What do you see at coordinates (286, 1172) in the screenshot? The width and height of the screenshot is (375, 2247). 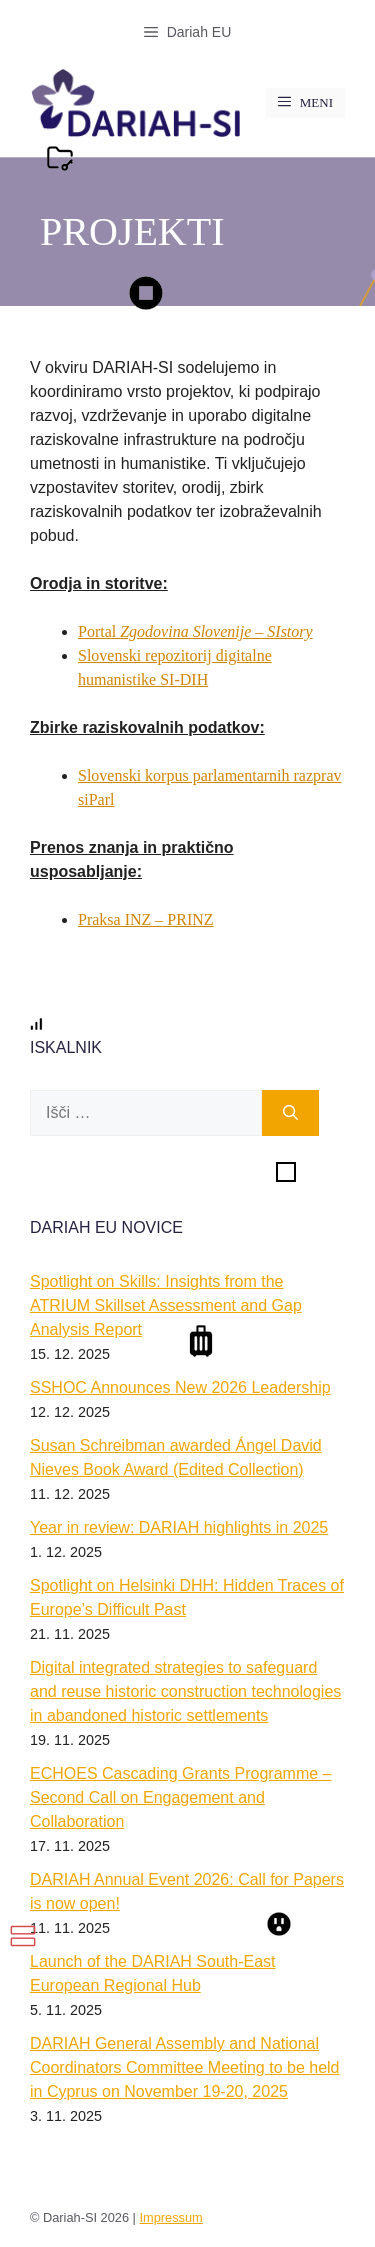 I see `select a square crop ratio for an image` at bounding box center [286, 1172].